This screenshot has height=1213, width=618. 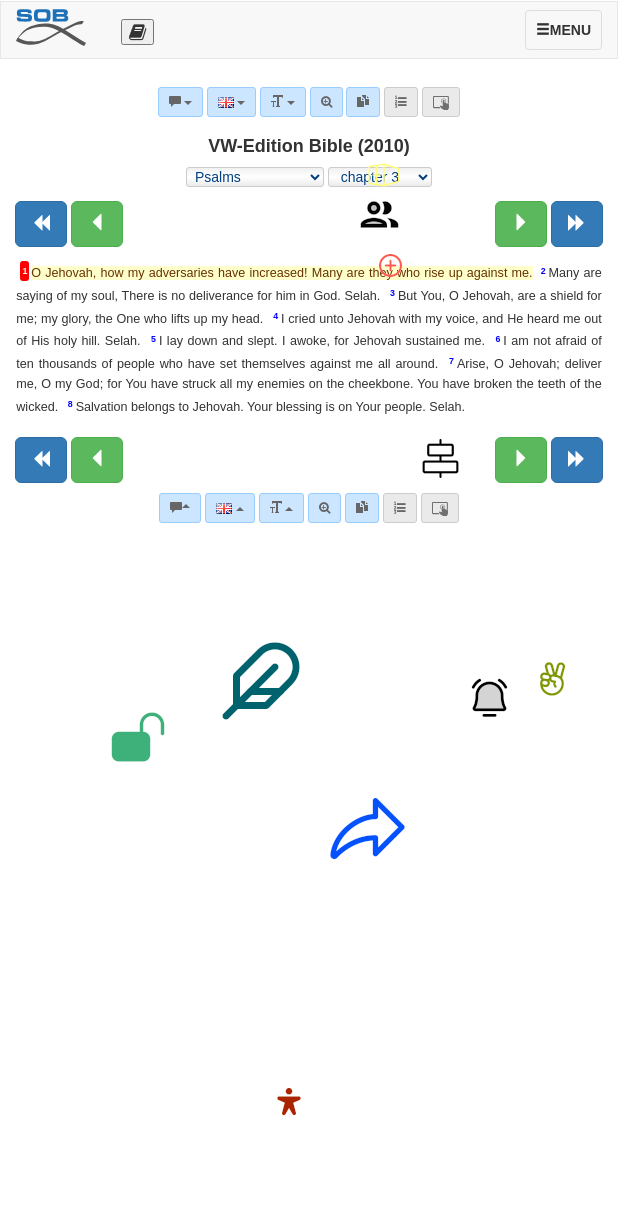 What do you see at coordinates (390, 265) in the screenshot?
I see `add a new item` at bounding box center [390, 265].